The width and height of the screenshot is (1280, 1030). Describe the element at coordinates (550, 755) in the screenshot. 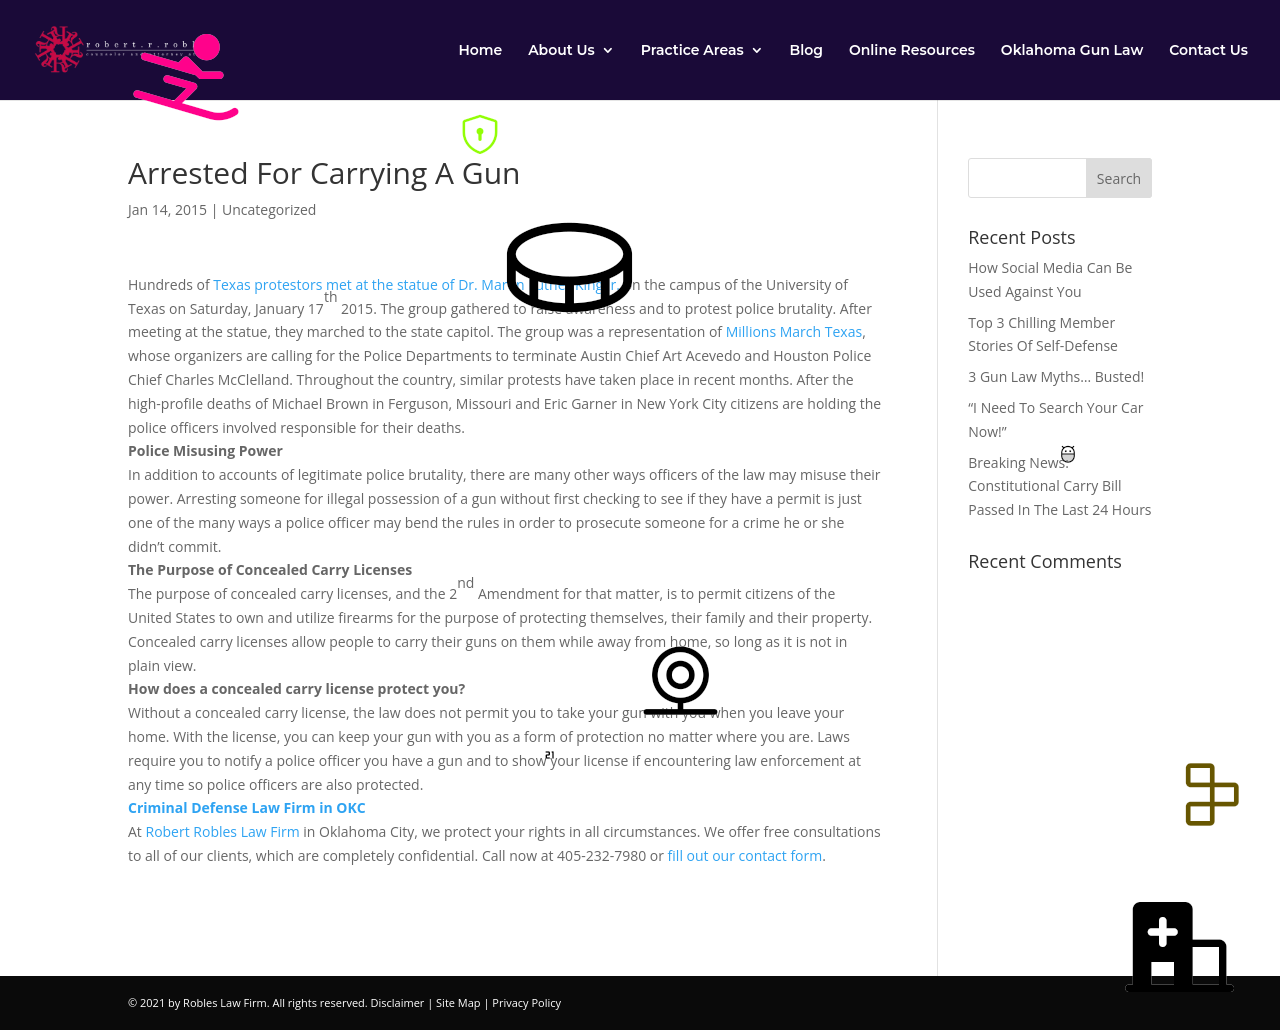

I see `indicates 21 notifications or unread items` at that location.